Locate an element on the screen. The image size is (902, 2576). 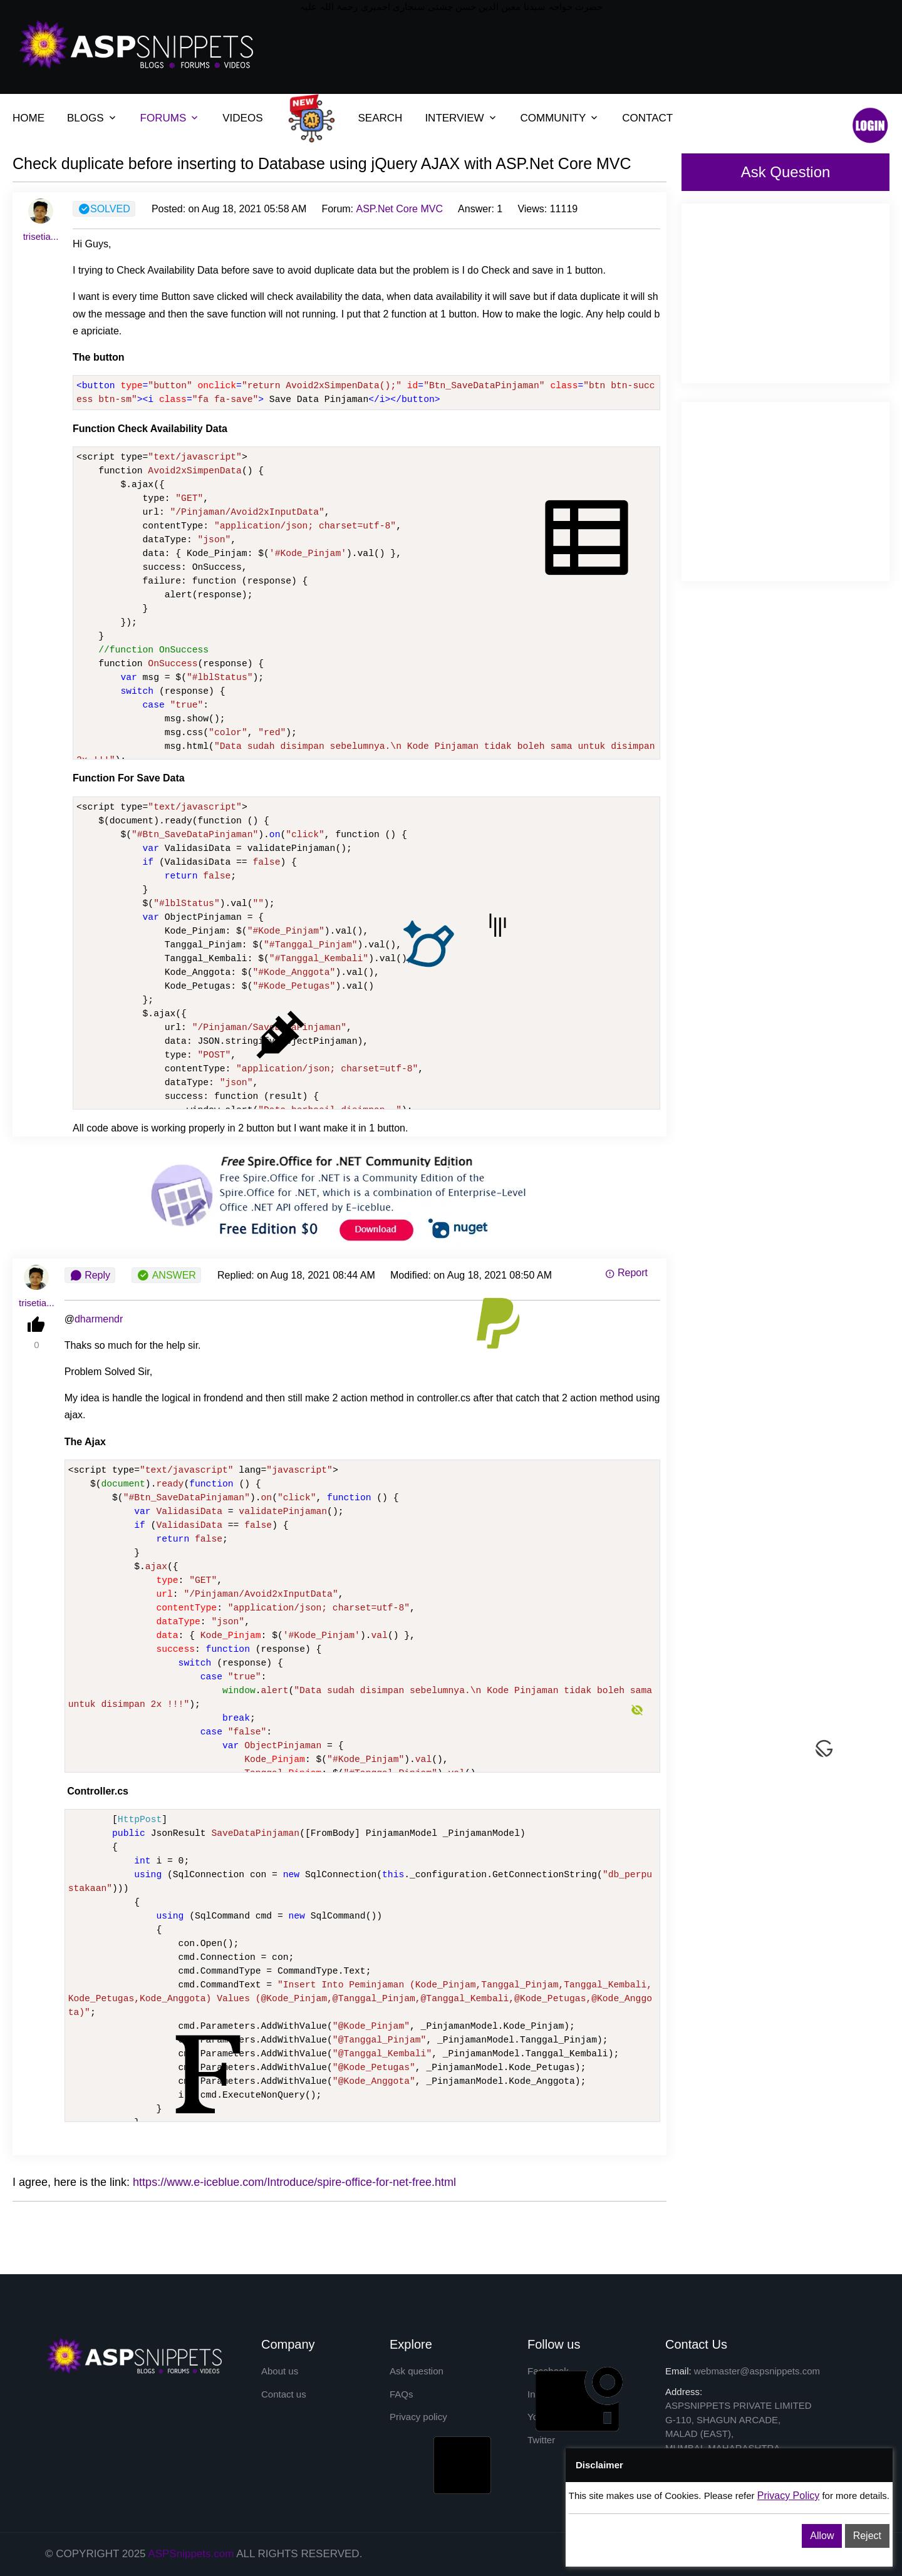
access AI-powered brush or painting tools is located at coordinates (430, 947).